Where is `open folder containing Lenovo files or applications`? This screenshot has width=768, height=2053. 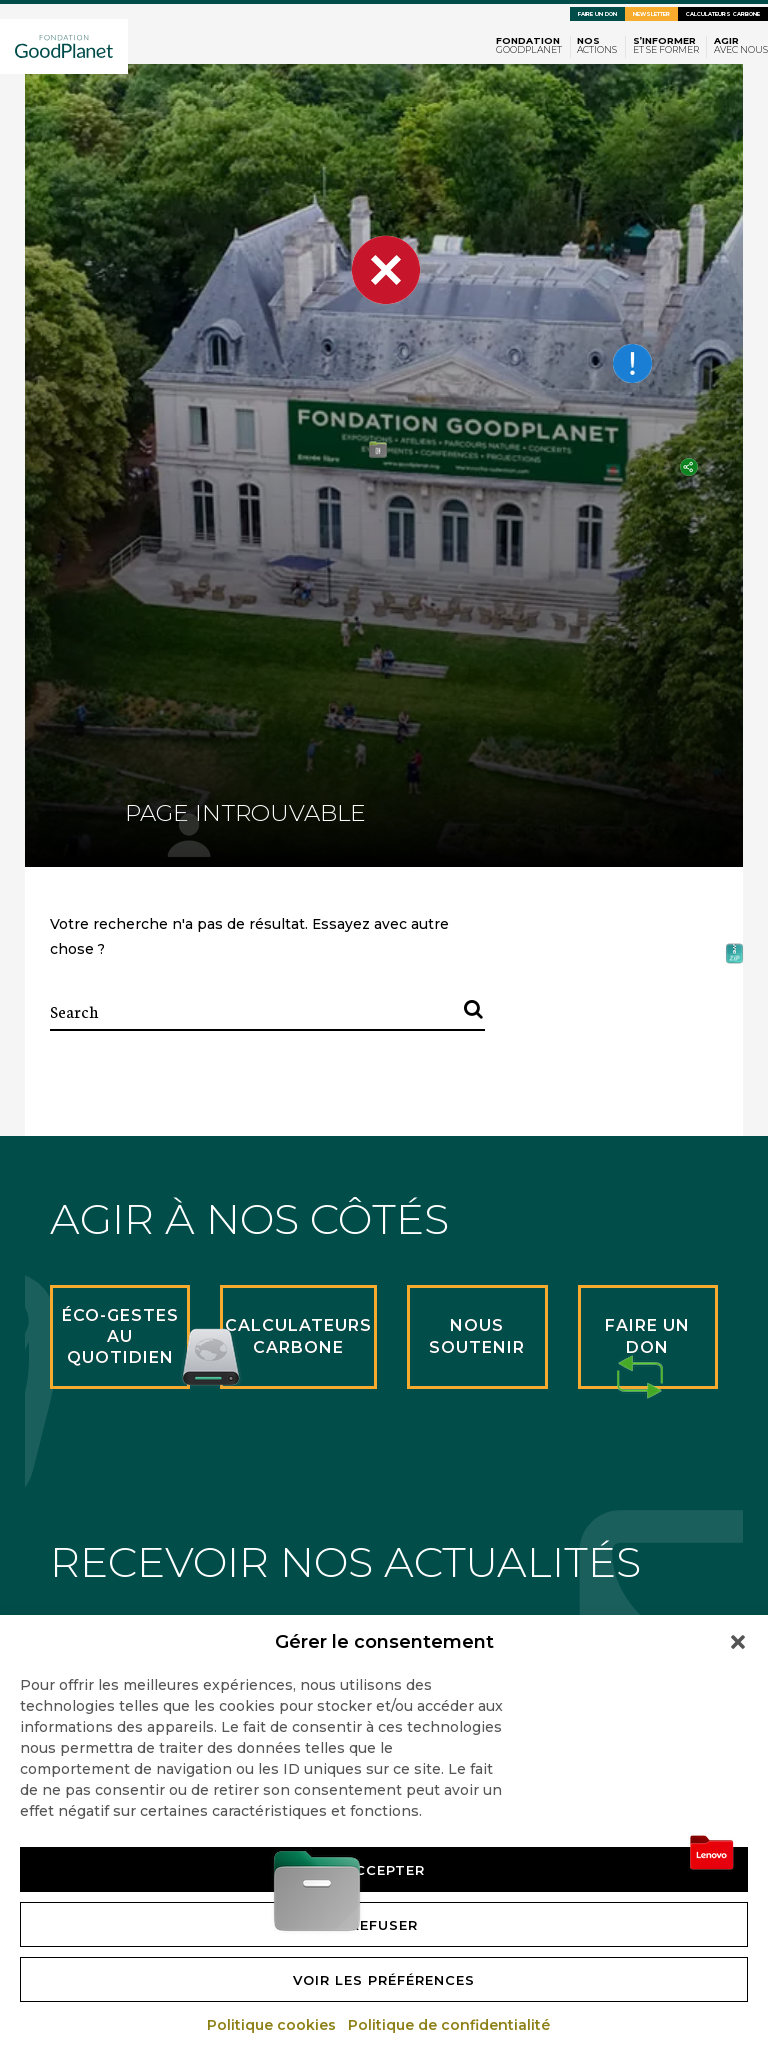 open folder containing Lenovo files or applications is located at coordinates (711, 1853).